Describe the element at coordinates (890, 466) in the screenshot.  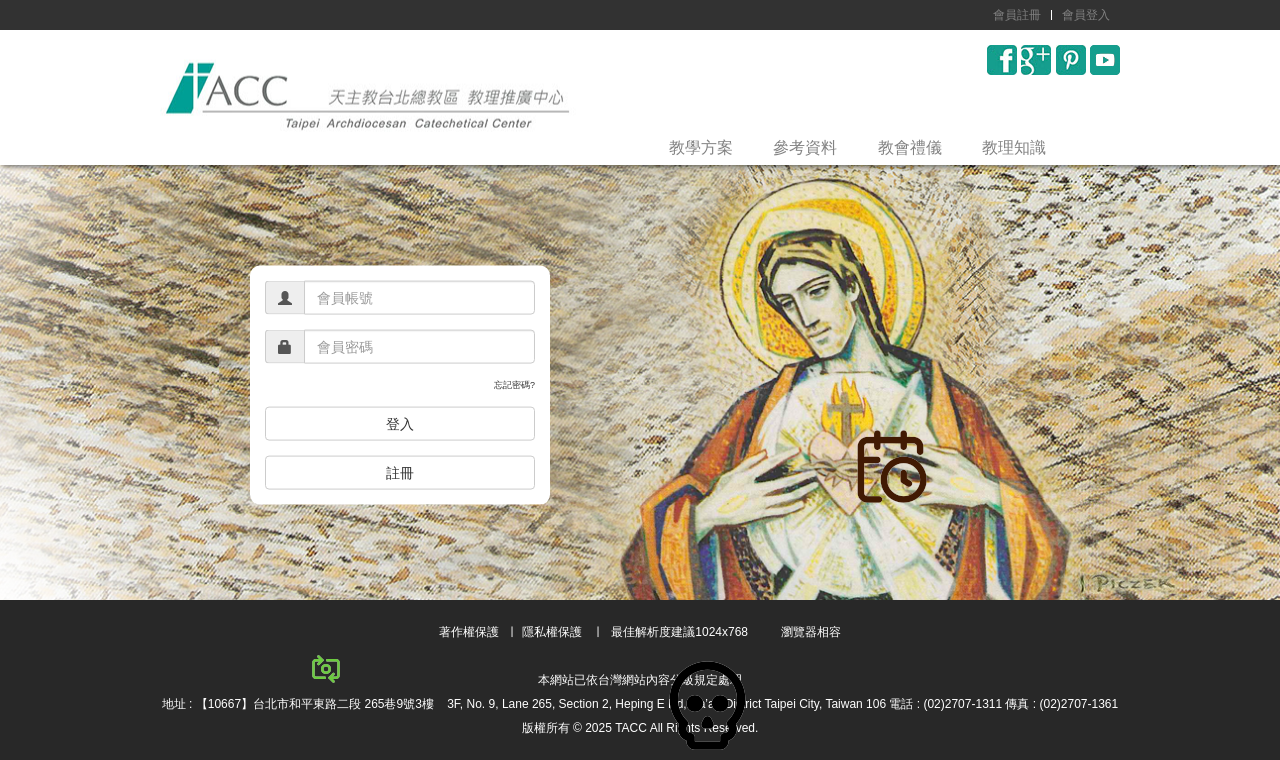
I see `schedule an event or appointment` at that location.